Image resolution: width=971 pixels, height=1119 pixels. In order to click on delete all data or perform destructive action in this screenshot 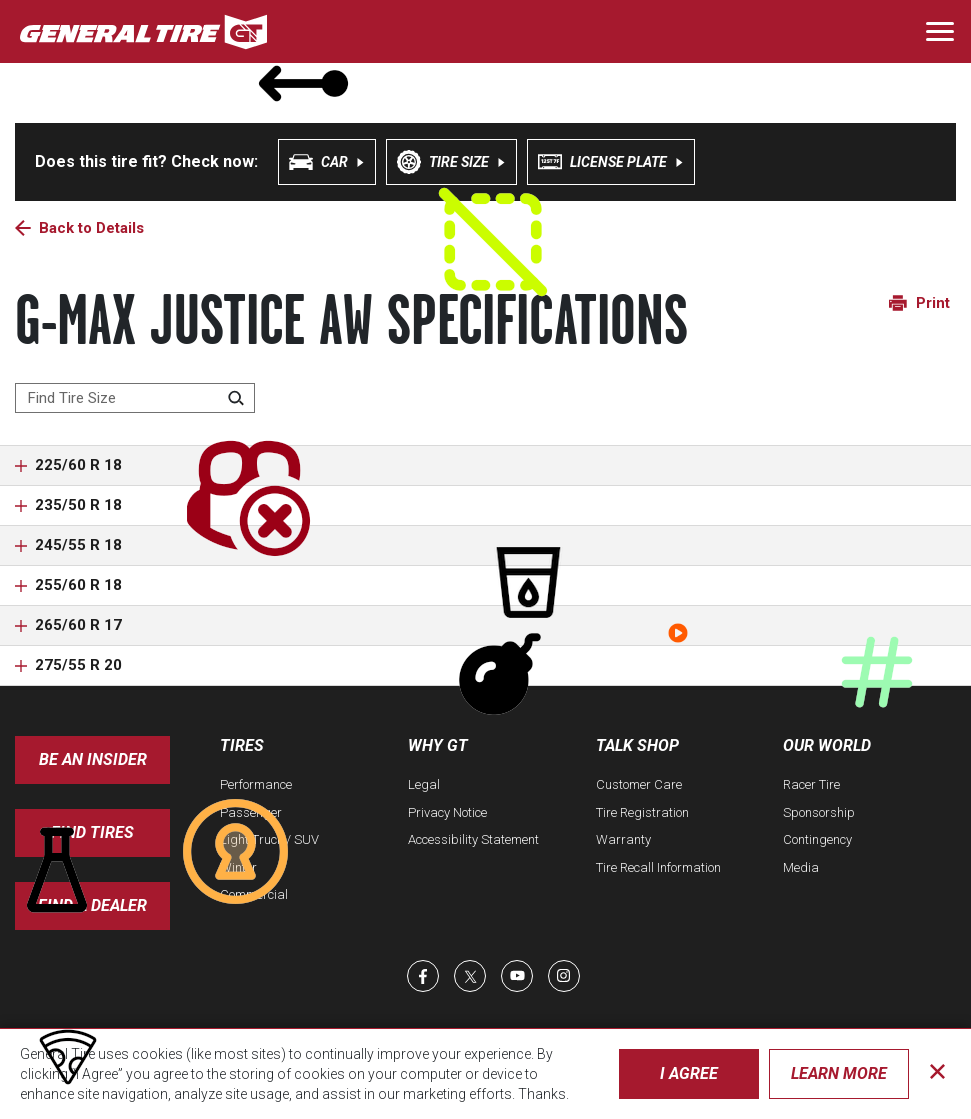, I will do `click(500, 674)`.